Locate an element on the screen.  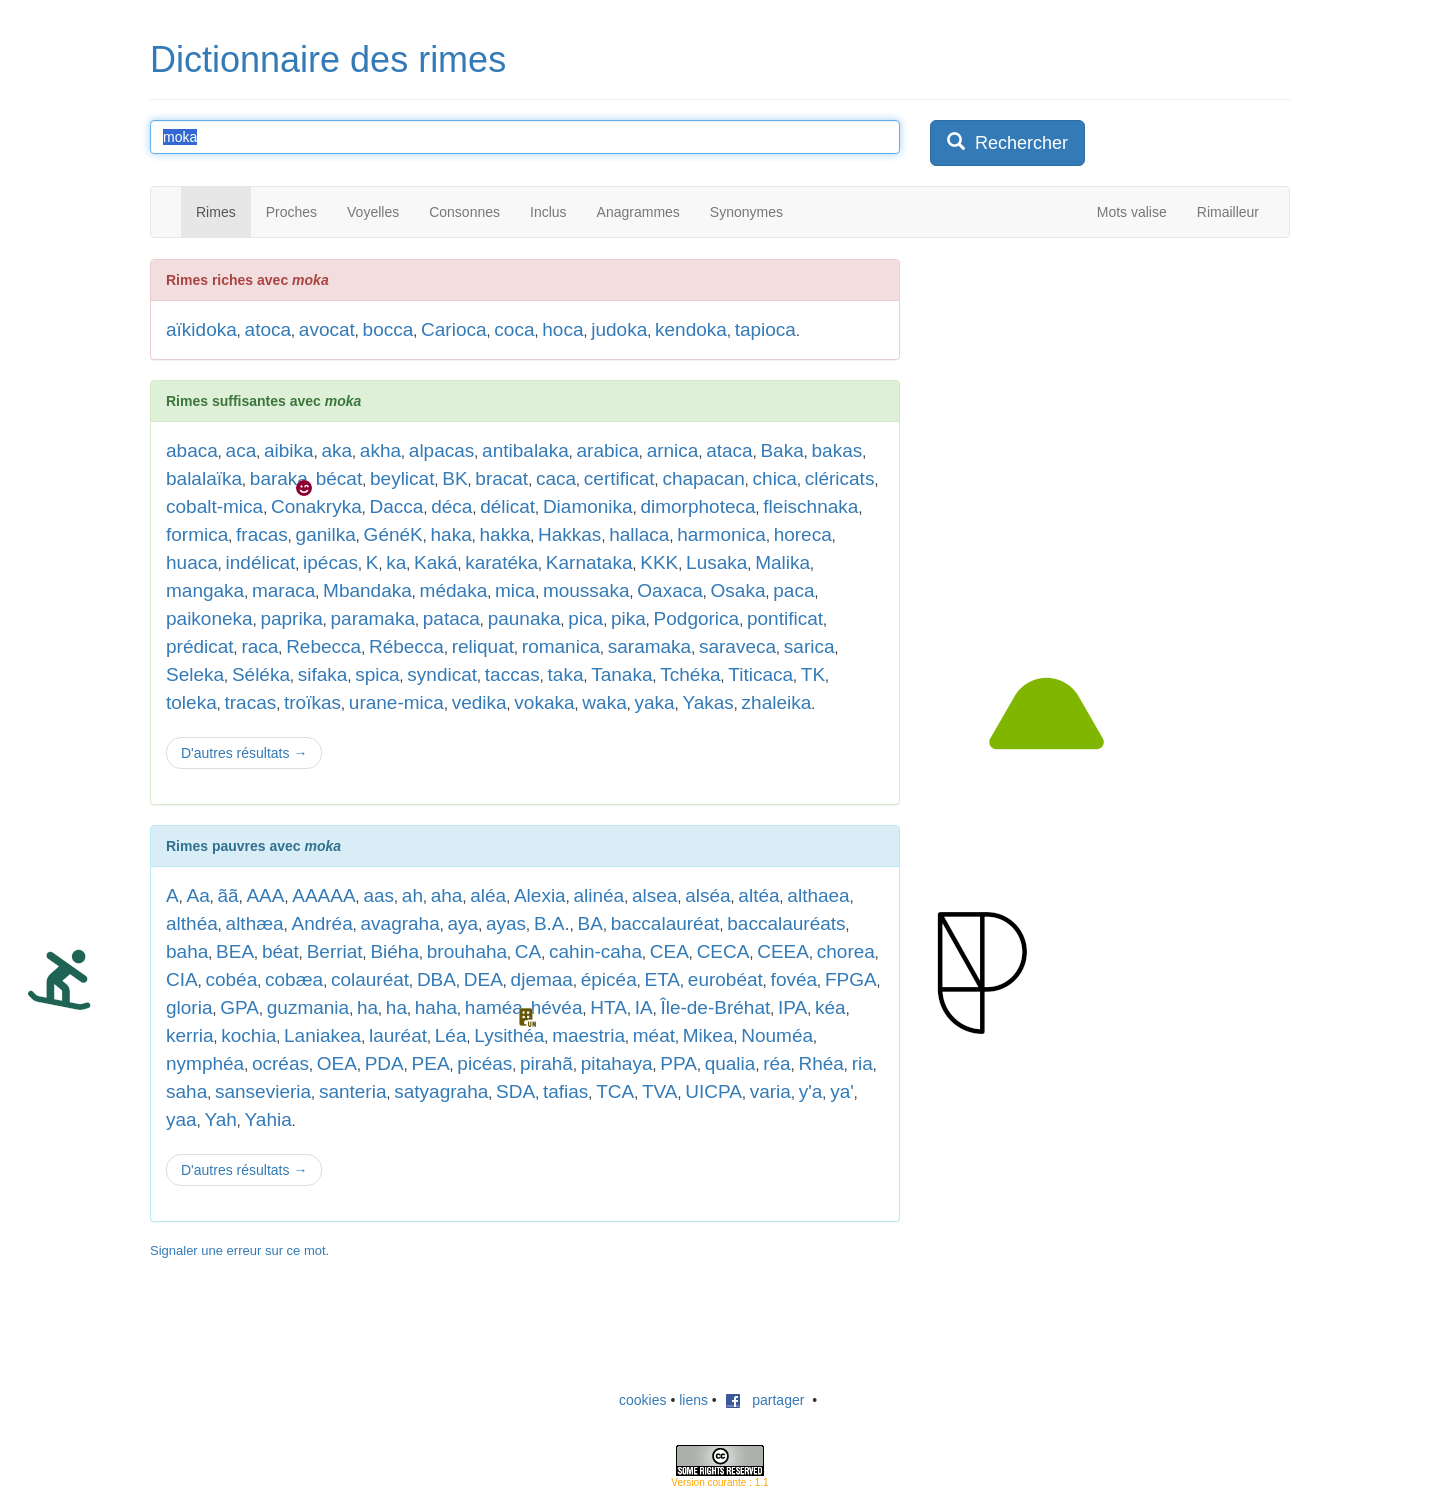
access snowboarding or winter sports content is located at coordinates (62, 979).